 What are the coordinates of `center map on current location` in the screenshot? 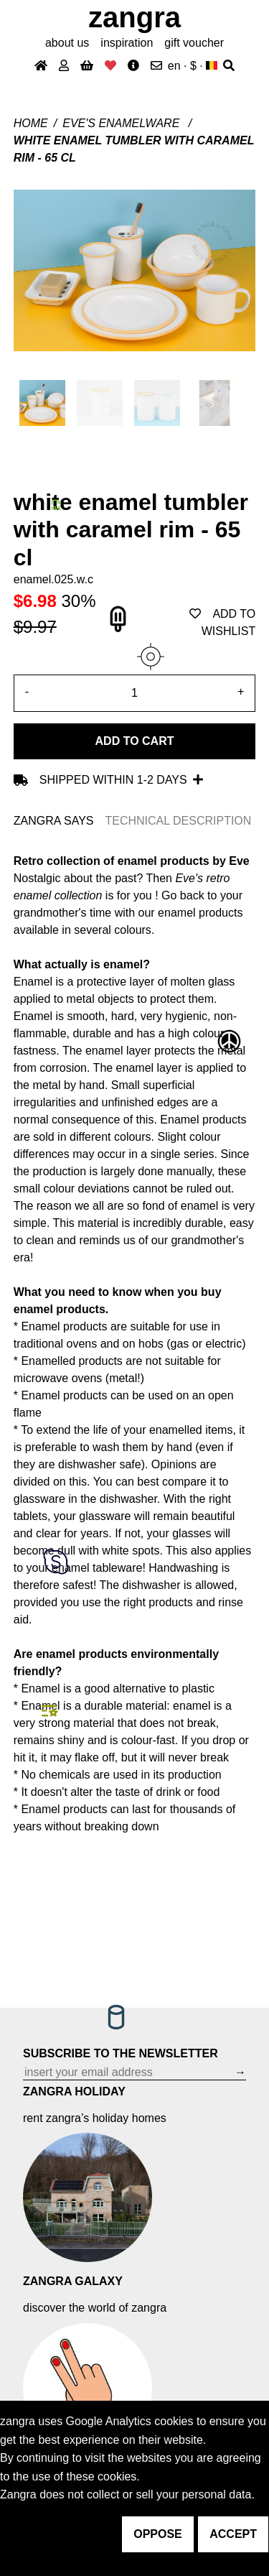 It's located at (151, 657).